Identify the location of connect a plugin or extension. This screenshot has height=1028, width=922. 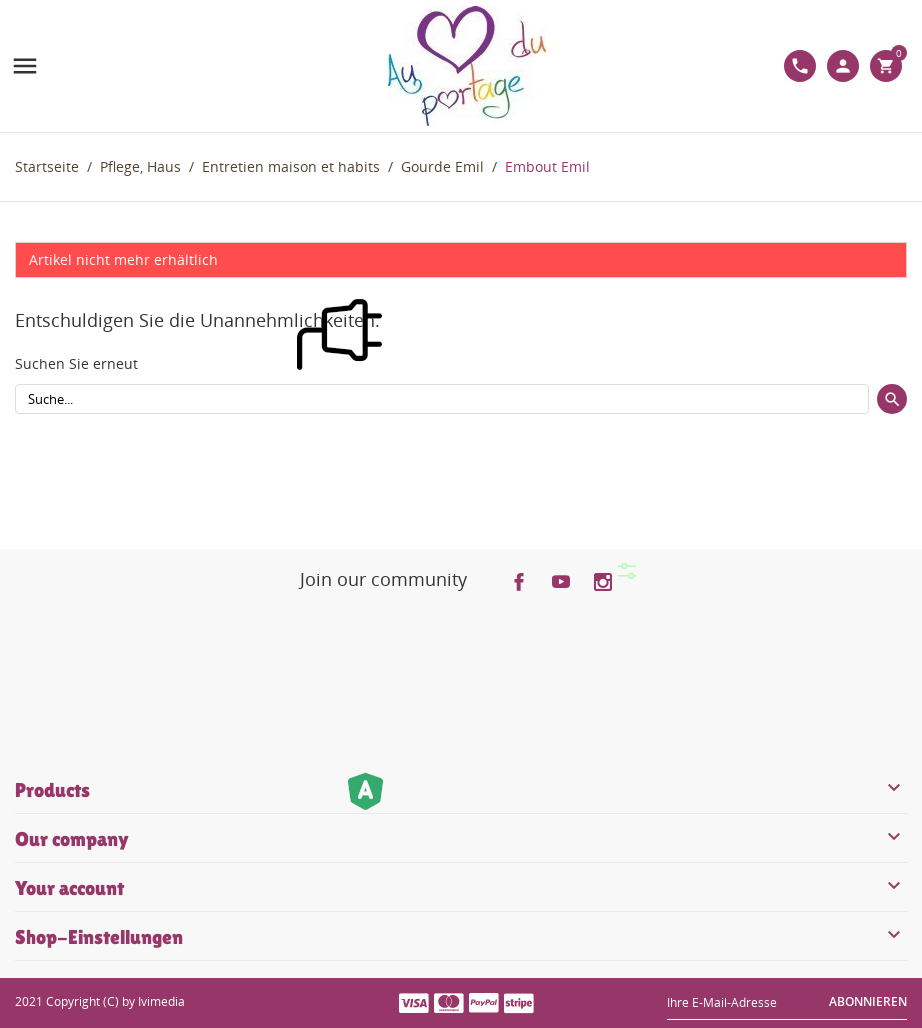
(339, 334).